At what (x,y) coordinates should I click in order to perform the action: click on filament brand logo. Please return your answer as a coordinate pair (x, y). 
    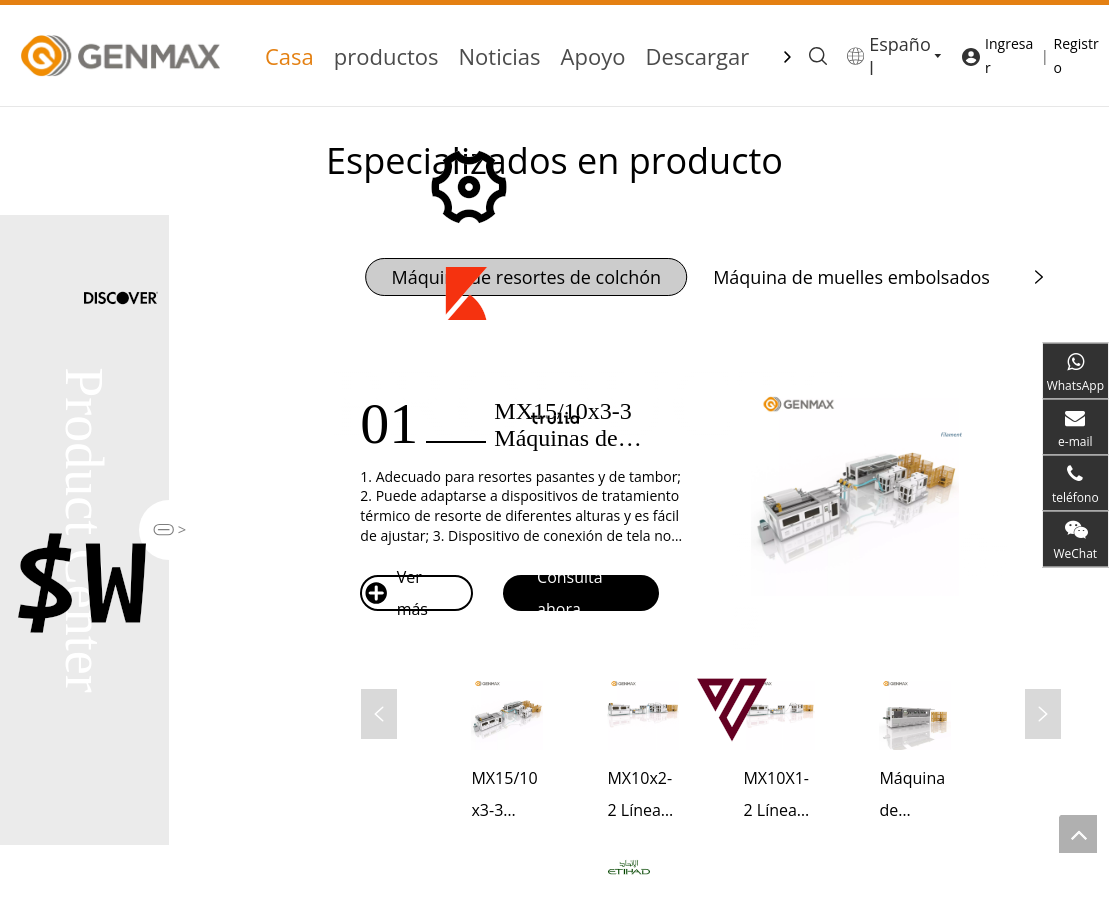
    Looking at the image, I should click on (951, 434).